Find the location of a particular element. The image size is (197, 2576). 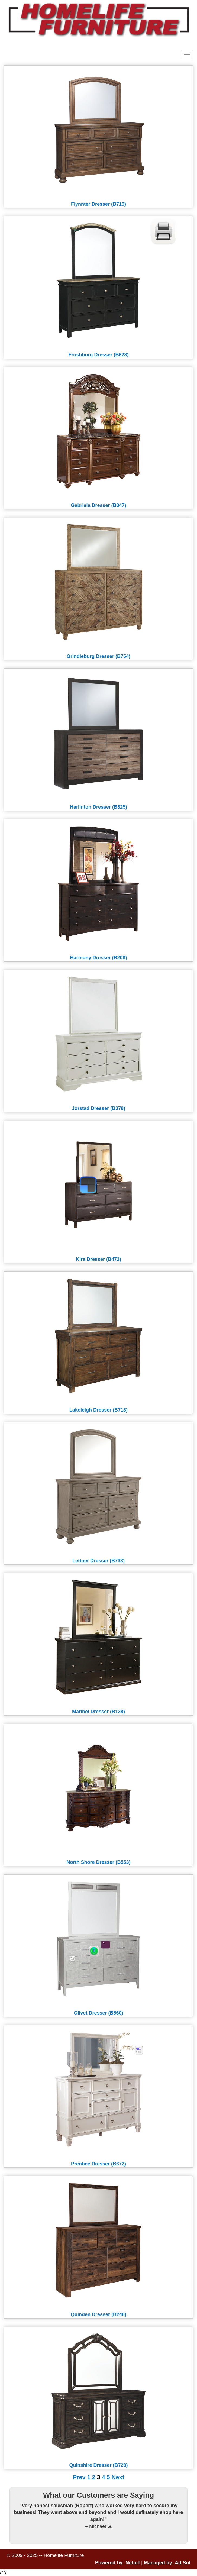

open printer settings and preferences is located at coordinates (163, 231).